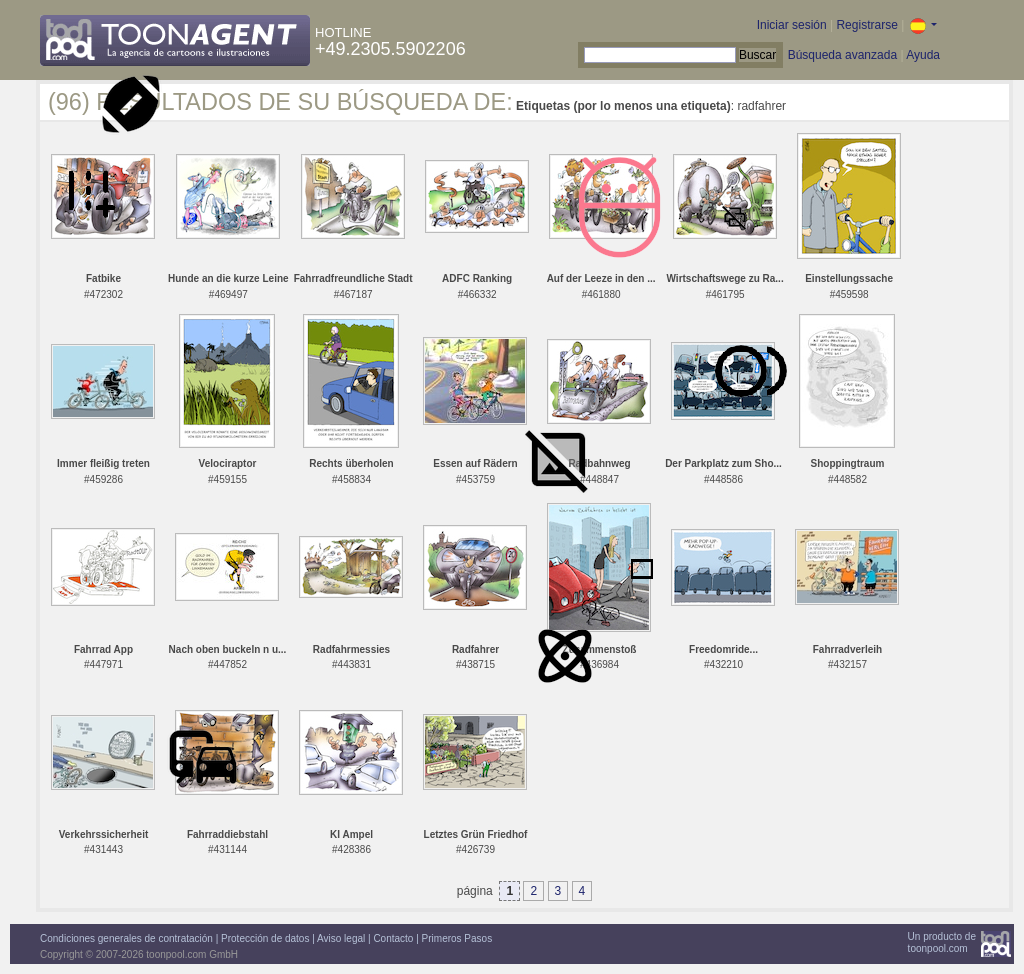 The width and height of the screenshot is (1024, 974). I want to click on add a new road to the map, so click(88, 190).